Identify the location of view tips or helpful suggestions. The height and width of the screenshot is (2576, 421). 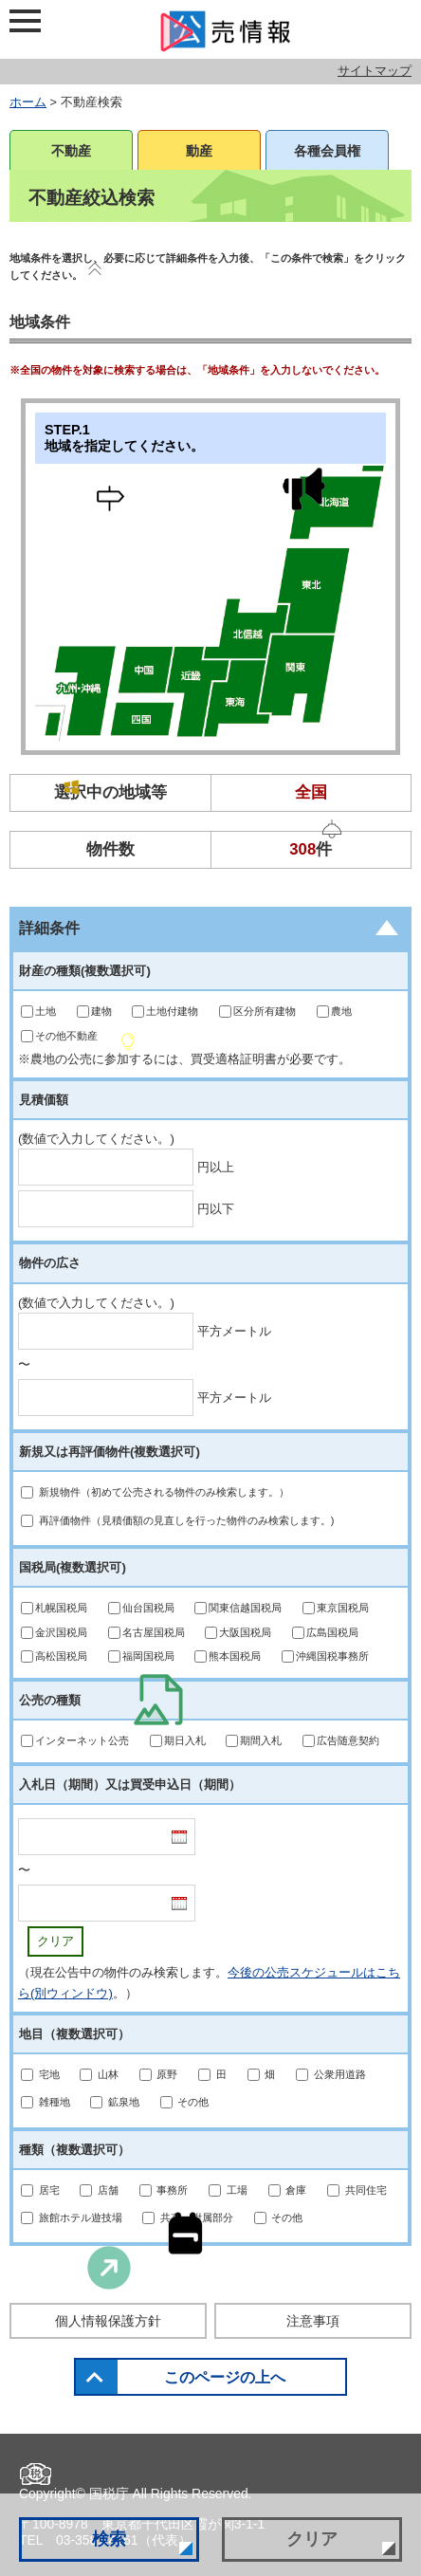
(128, 1041).